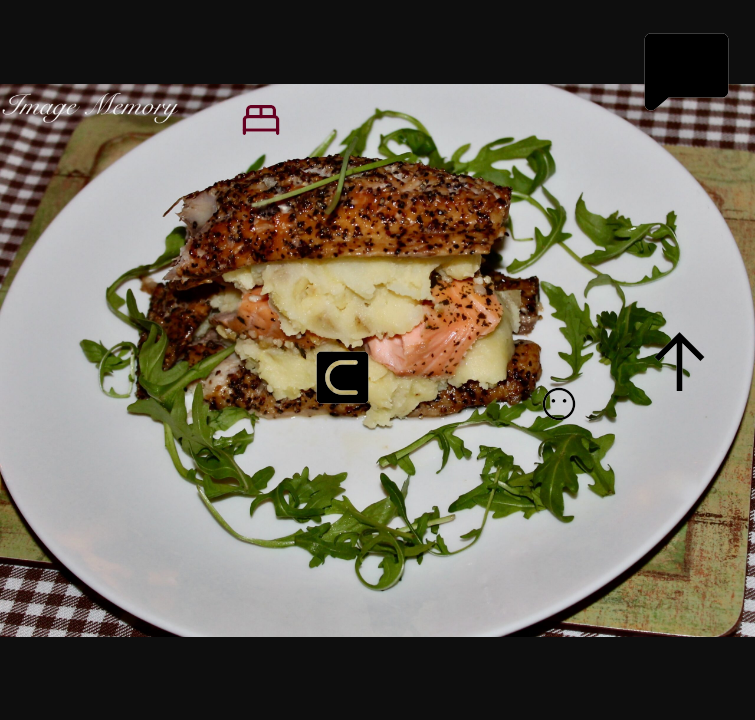 The height and width of the screenshot is (720, 755). I want to click on indicates a proper subset relationship in mathematical notation, so click(342, 377).